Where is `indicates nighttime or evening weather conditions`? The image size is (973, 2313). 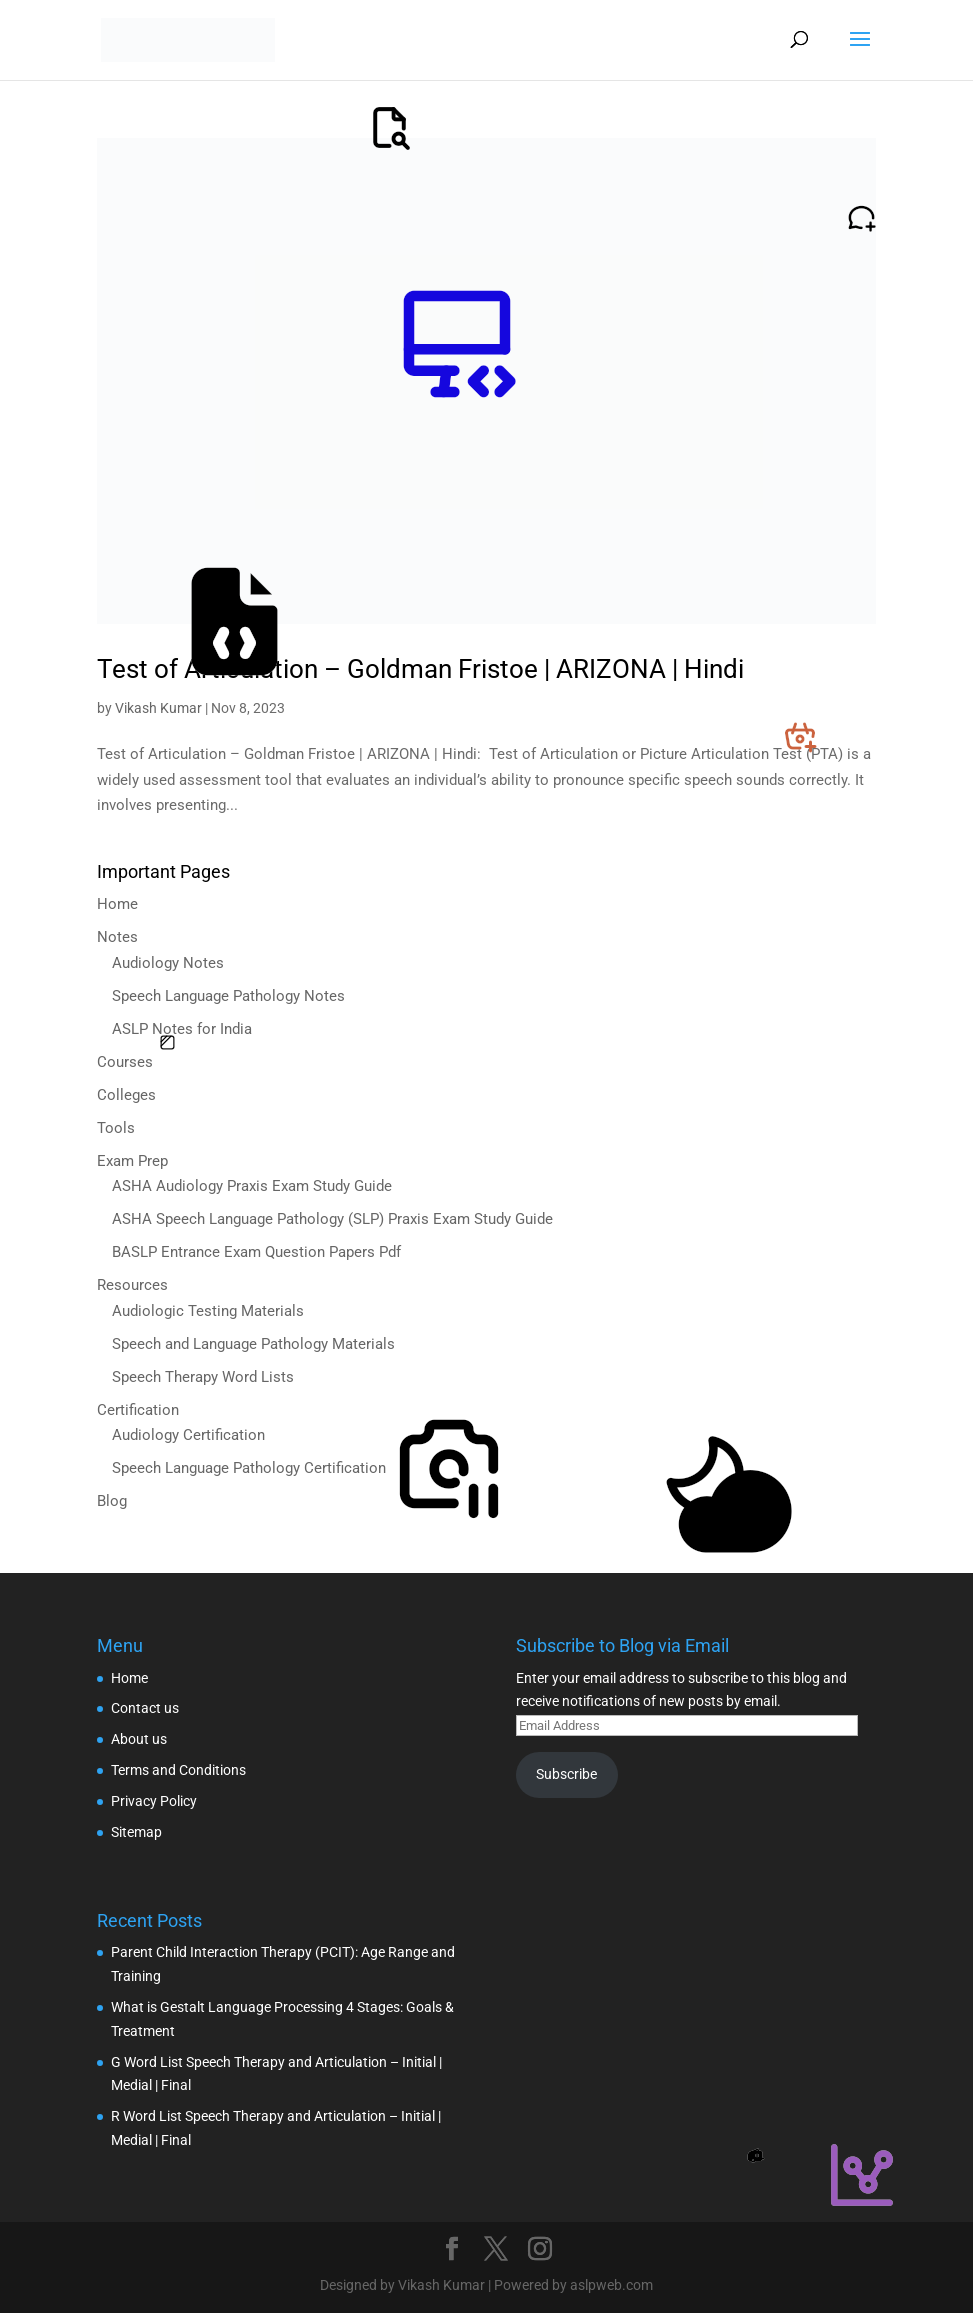
indicates nighttime or evening weather conditions is located at coordinates (726, 1500).